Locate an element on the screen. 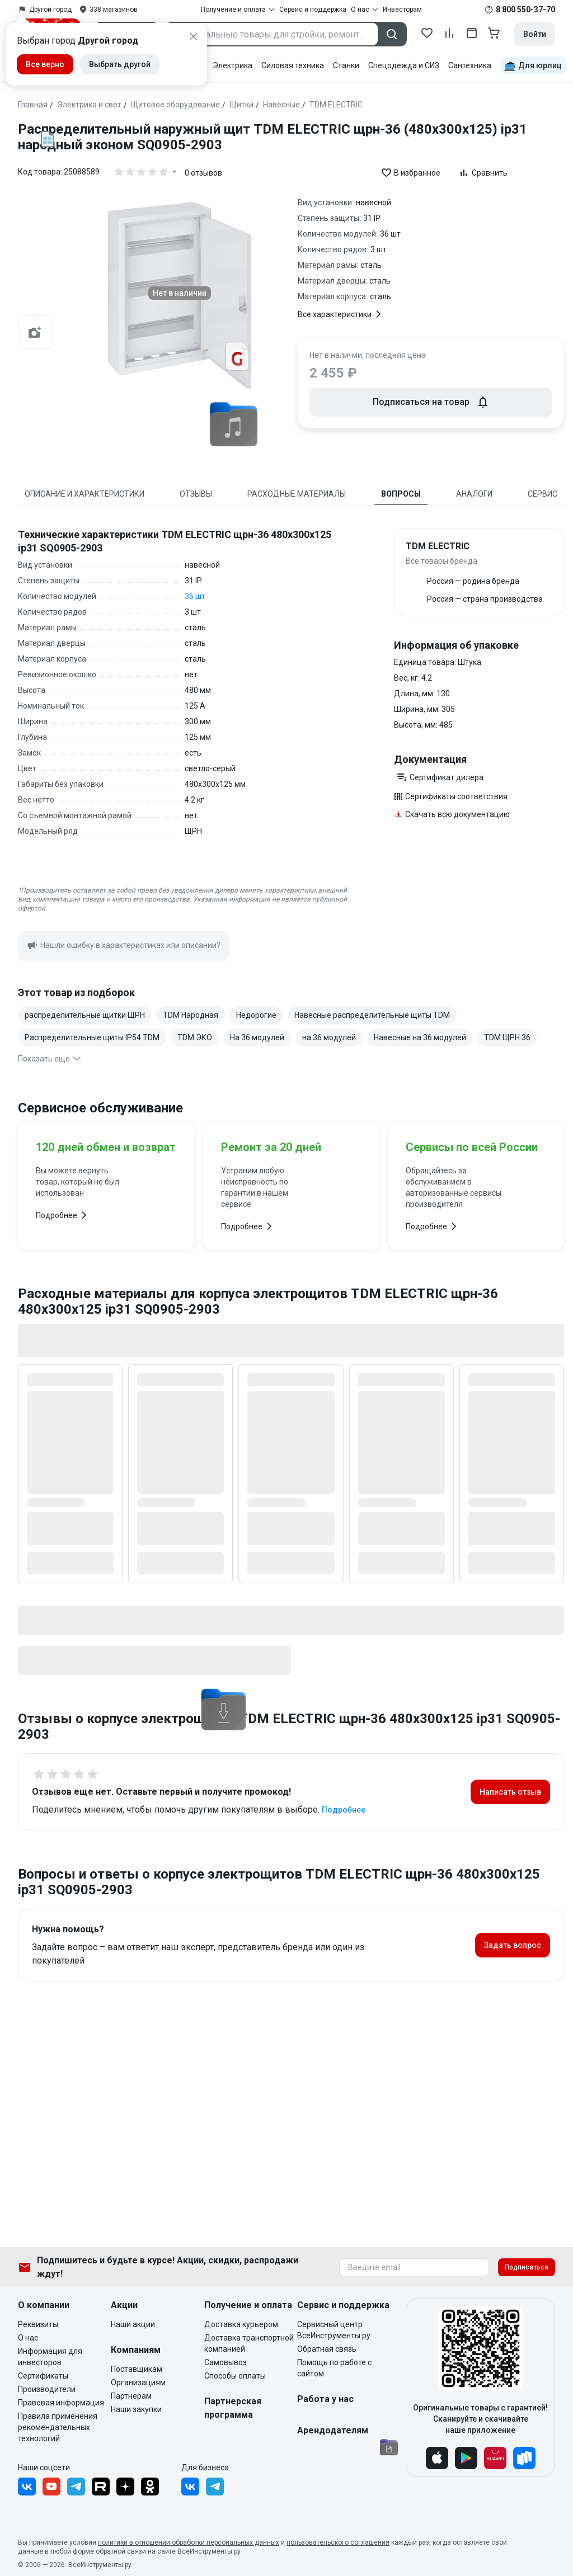 This screenshot has width=573, height=2576. open downloads folder is located at coordinates (223, 1709).